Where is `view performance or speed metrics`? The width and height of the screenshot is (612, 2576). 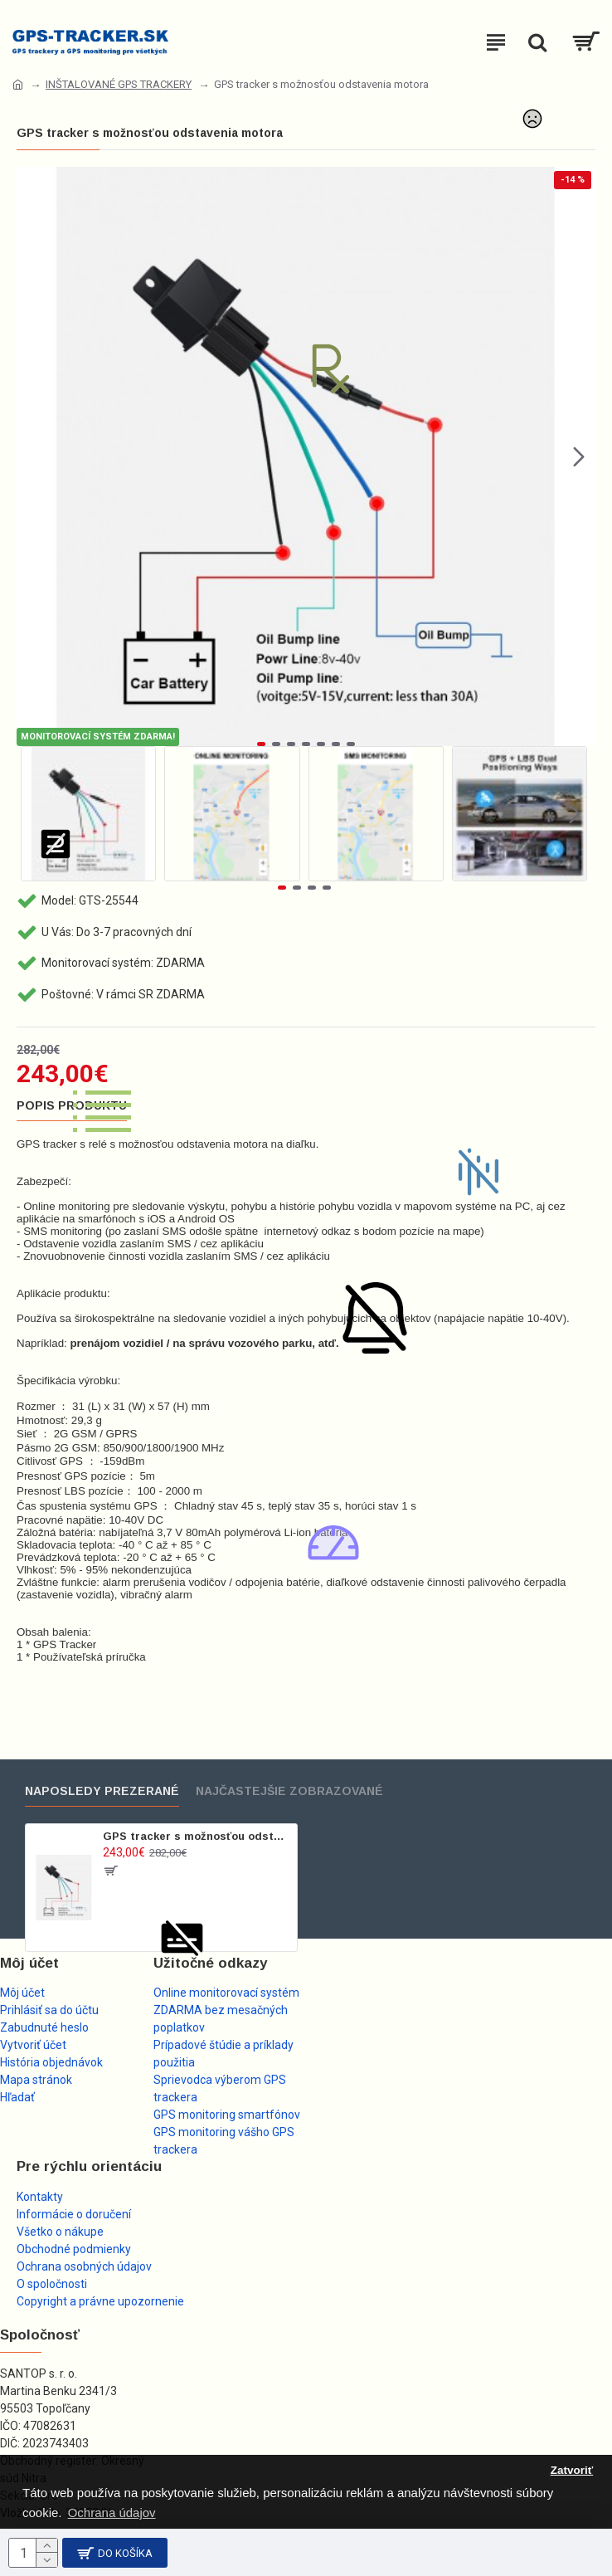 view performance or speed metrics is located at coordinates (333, 1545).